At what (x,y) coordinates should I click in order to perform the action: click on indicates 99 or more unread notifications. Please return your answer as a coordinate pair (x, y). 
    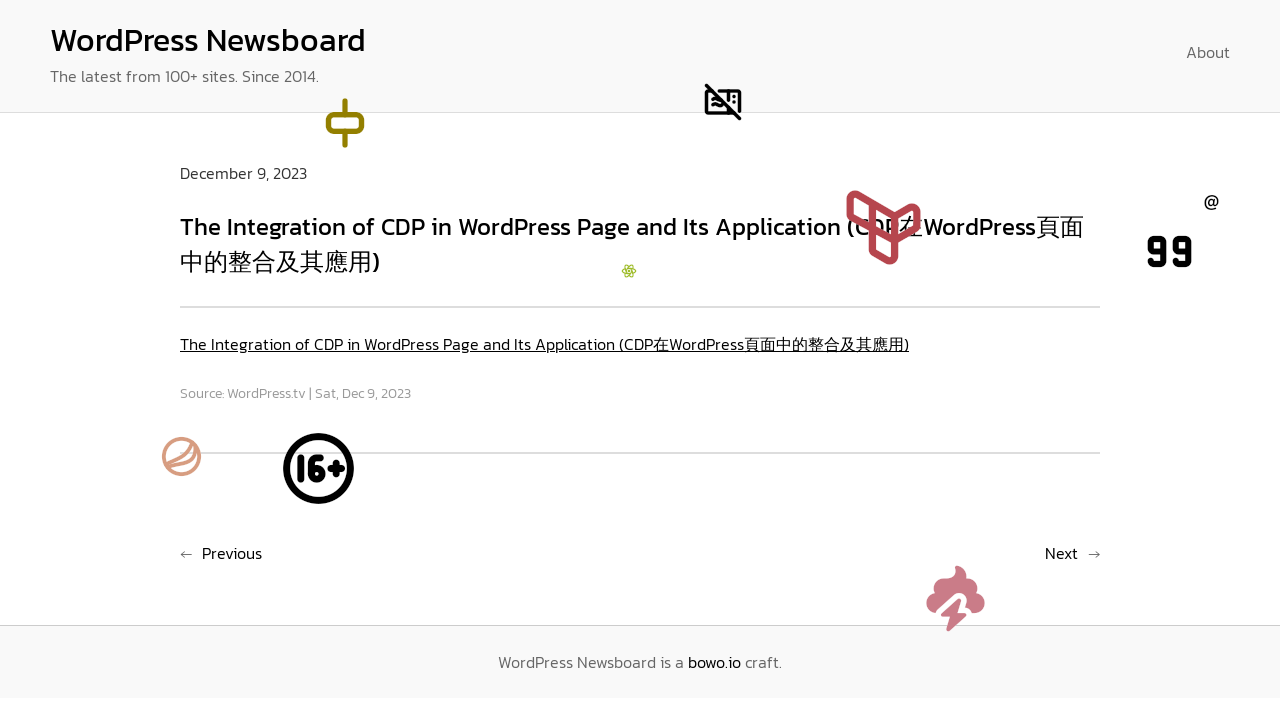
    Looking at the image, I should click on (1169, 251).